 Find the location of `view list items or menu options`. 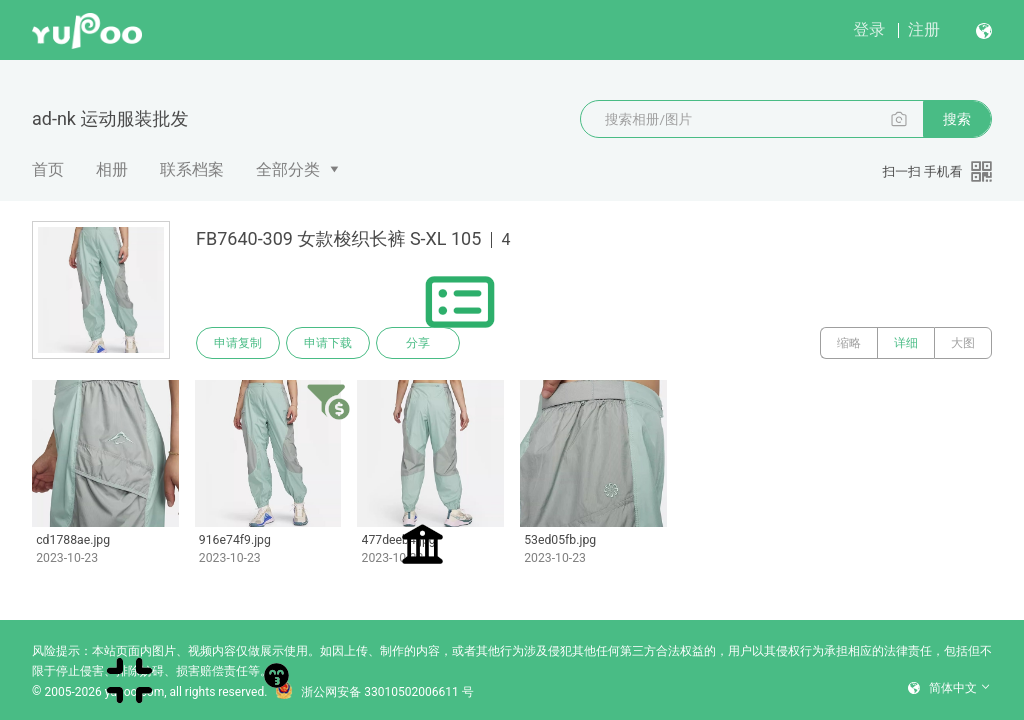

view list items or menu options is located at coordinates (460, 302).